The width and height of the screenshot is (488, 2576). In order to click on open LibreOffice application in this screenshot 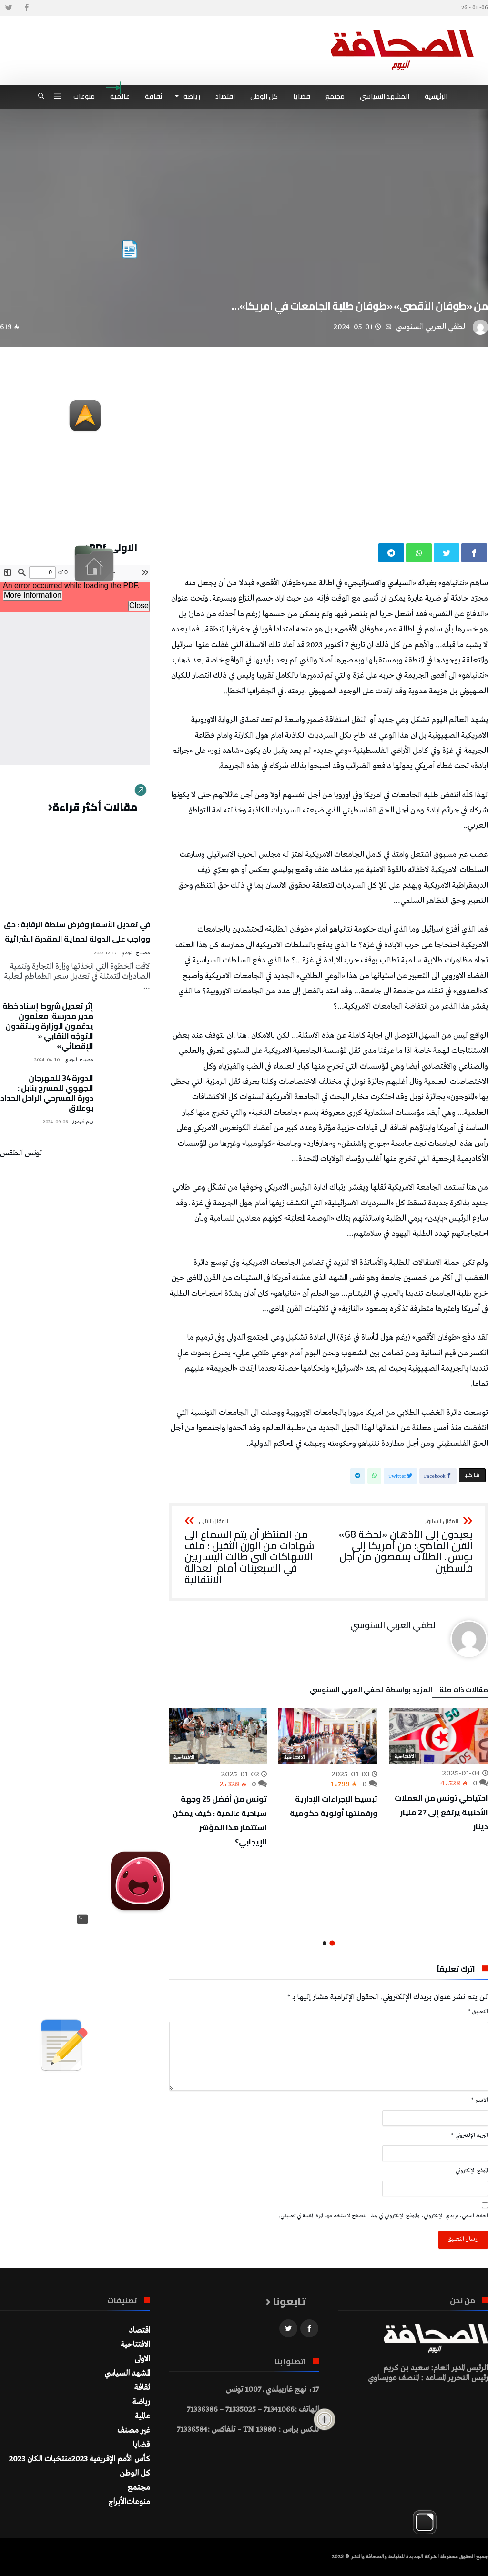, I will do `click(425, 2522)`.